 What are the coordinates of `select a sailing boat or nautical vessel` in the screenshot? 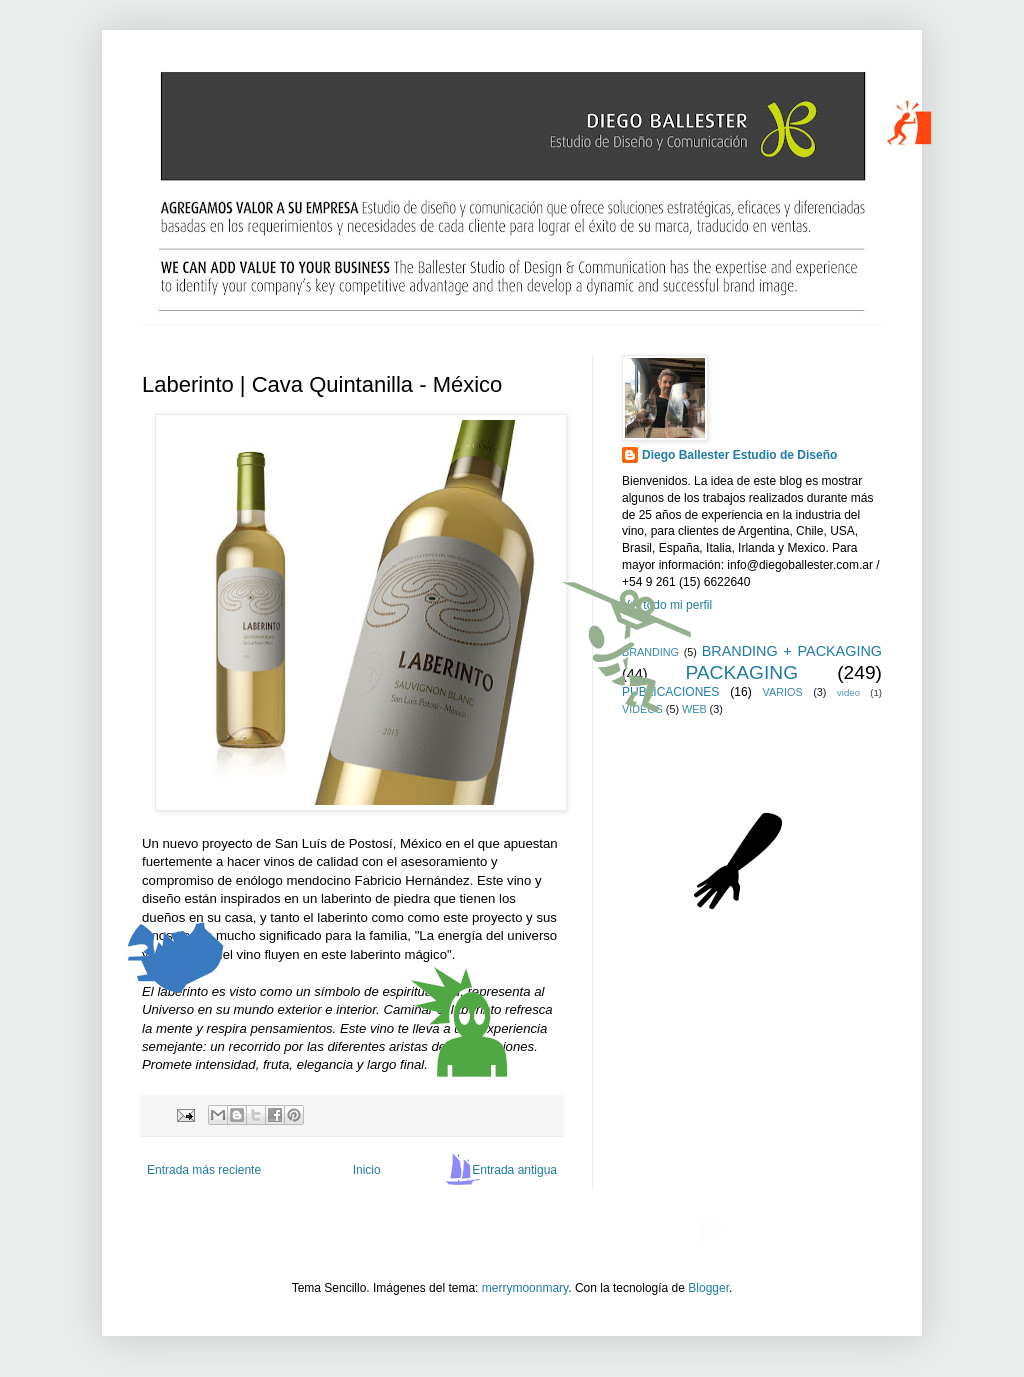 It's located at (463, 1169).